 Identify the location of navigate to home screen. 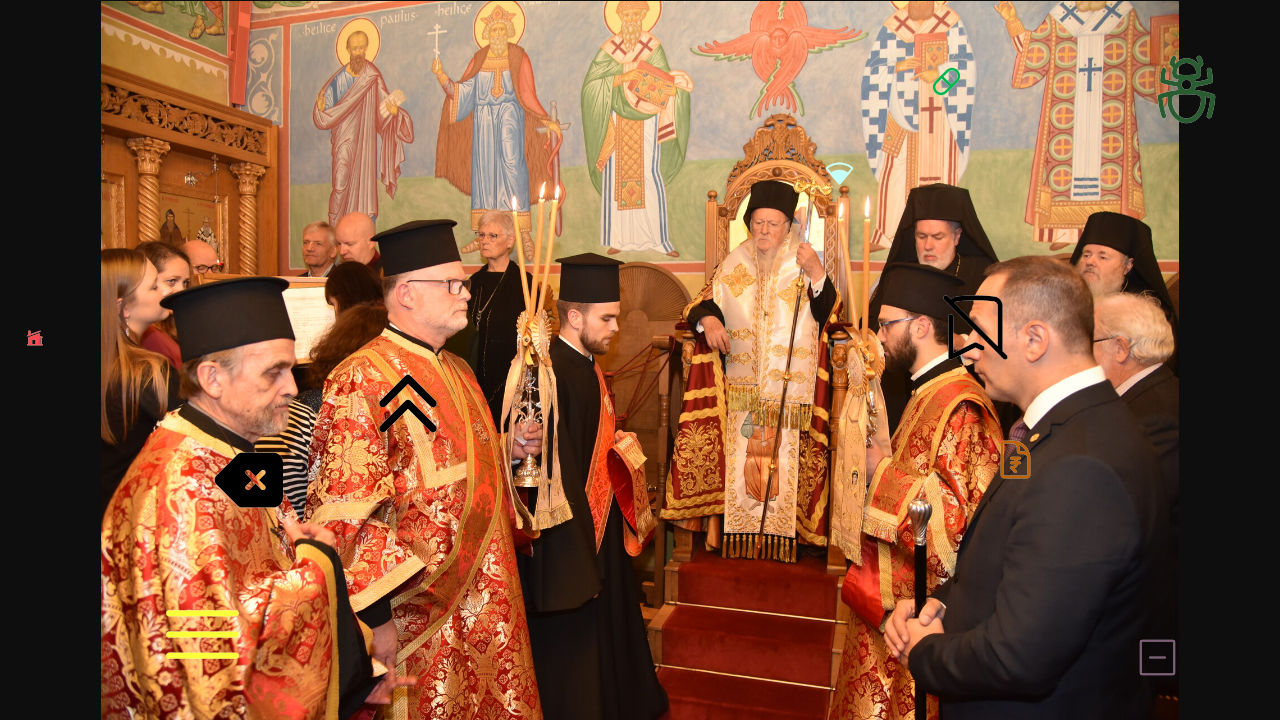
(35, 338).